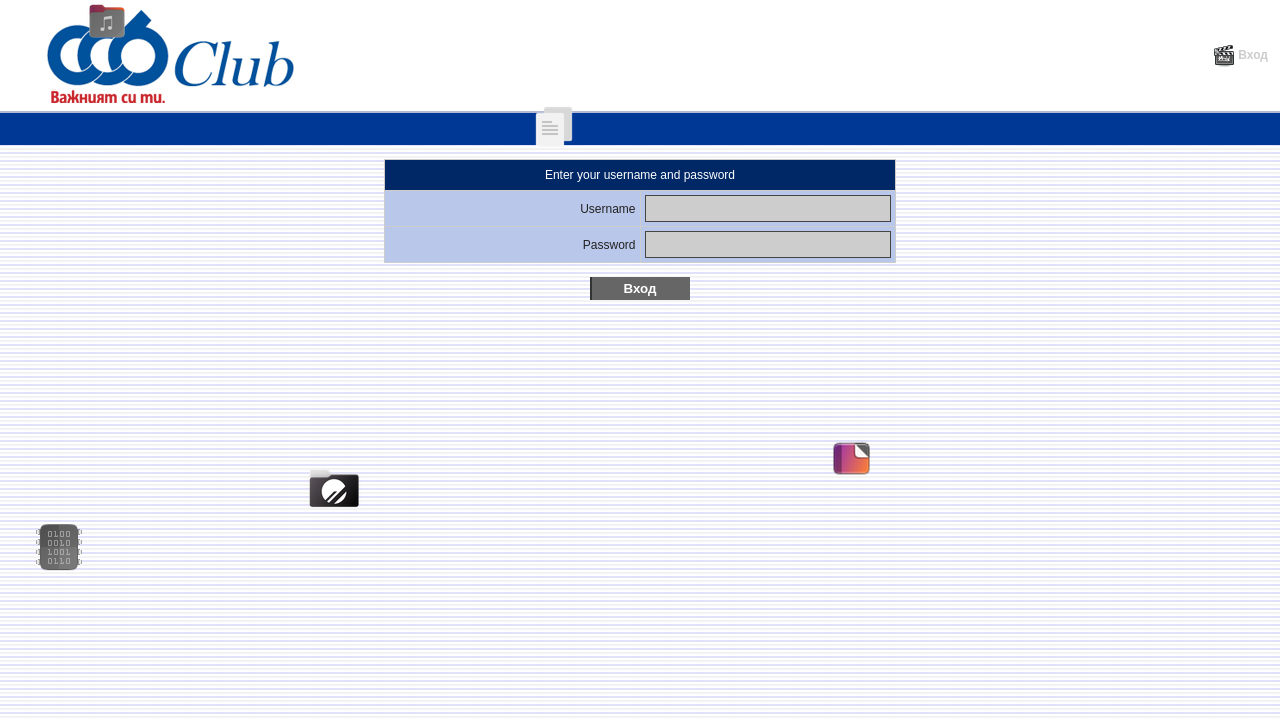 This screenshot has height=720, width=1280. I want to click on firmware or binary file type indicator, so click(59, 547).